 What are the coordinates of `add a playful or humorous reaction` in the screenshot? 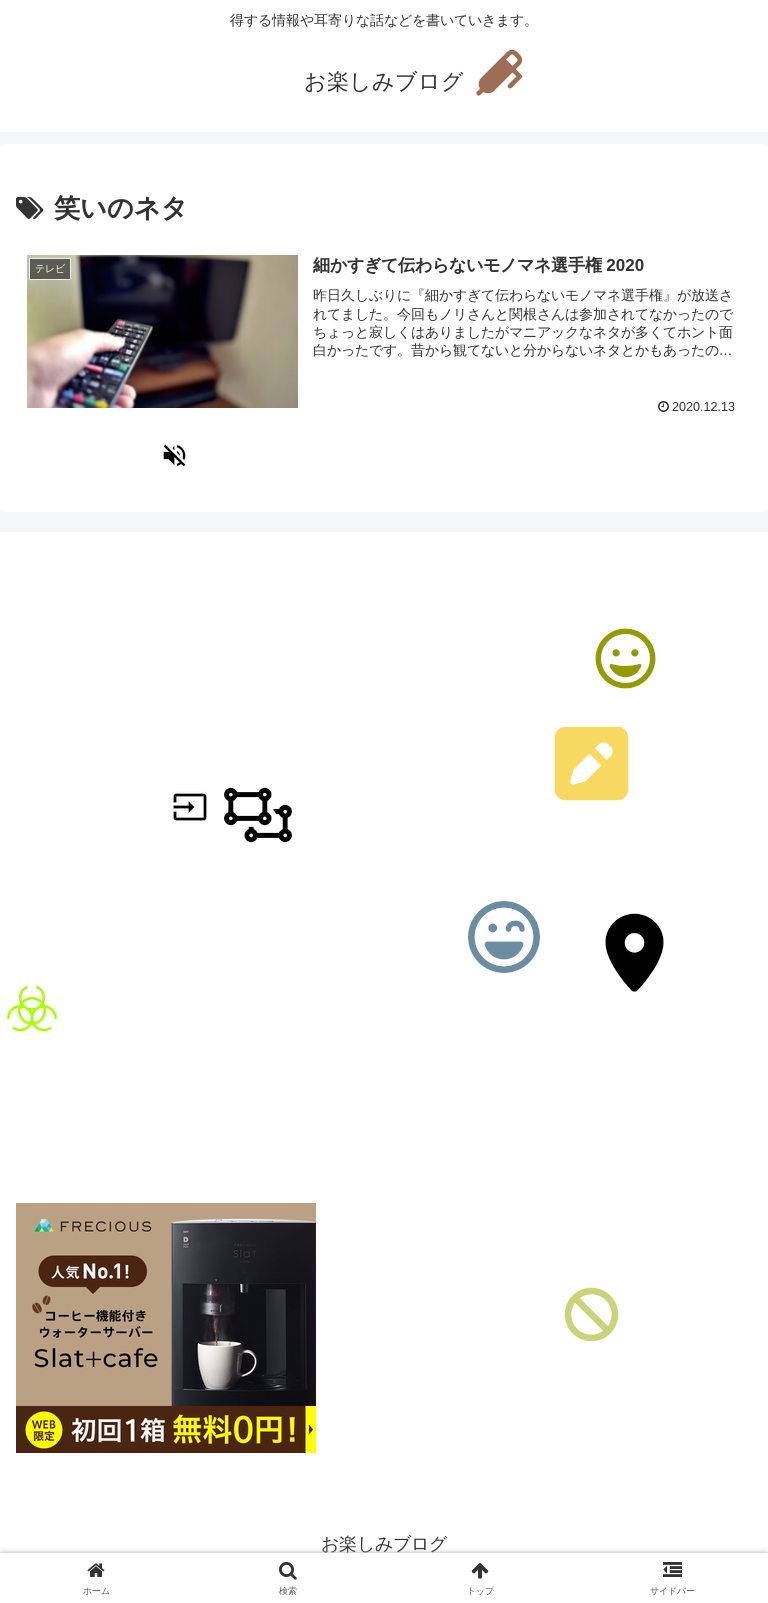 It's located at (504, 937).